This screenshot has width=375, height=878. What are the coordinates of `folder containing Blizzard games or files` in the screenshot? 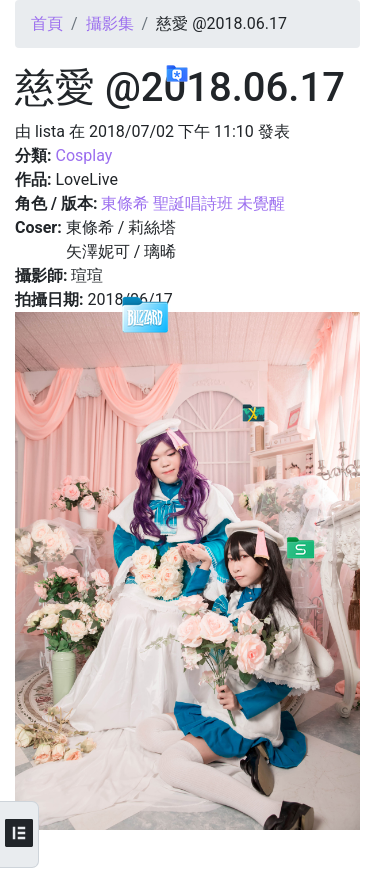 It's located at (145, 316).